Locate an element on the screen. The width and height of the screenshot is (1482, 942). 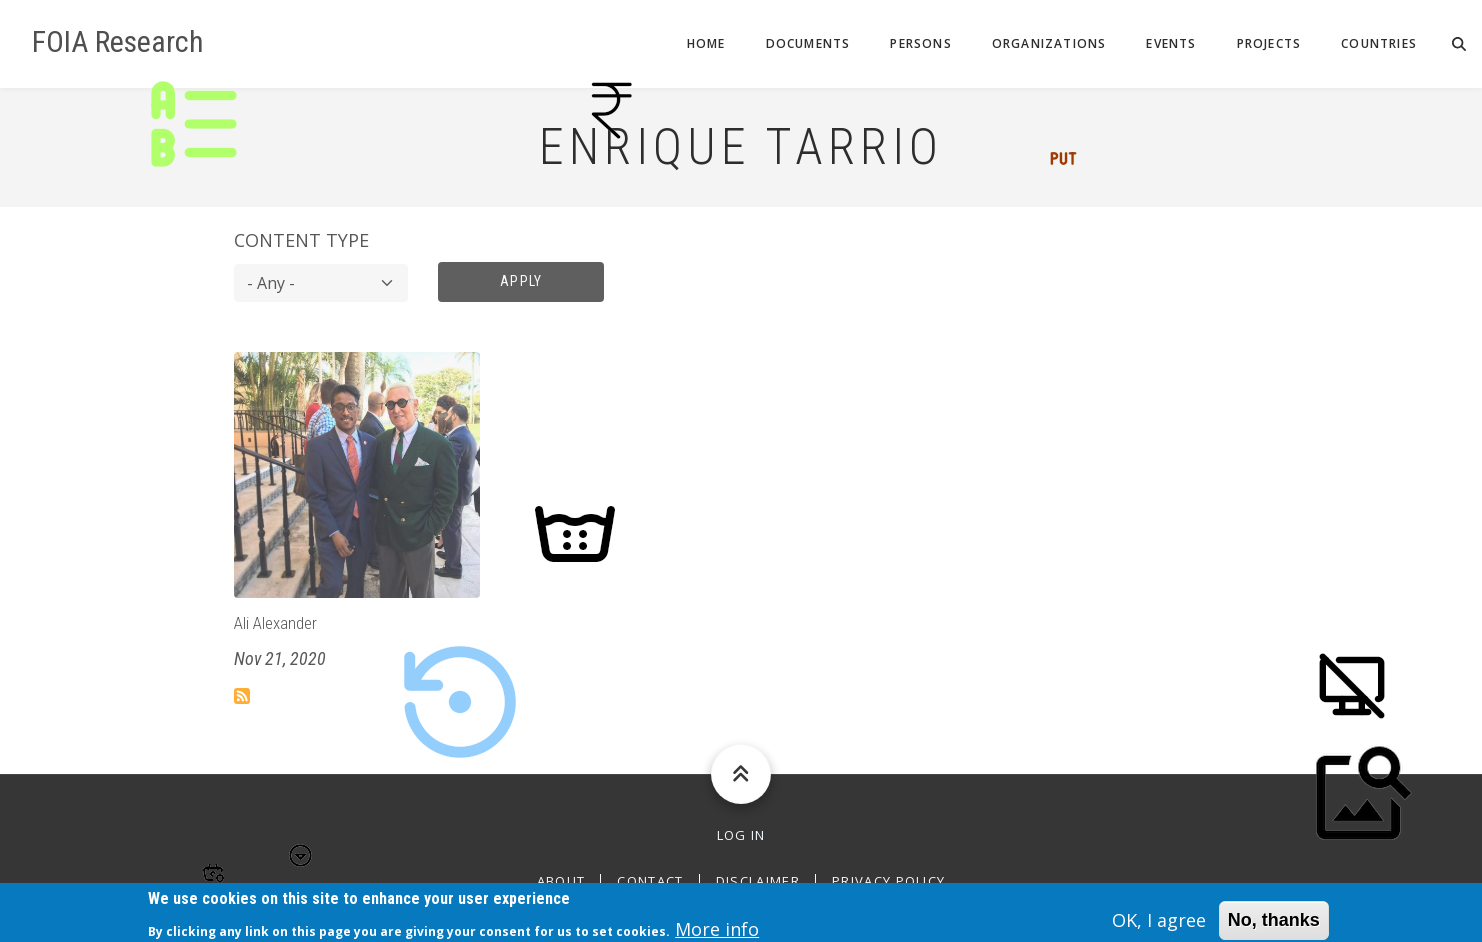
indicates an HTTP PUT request method is located at coordinates (1063, 158).